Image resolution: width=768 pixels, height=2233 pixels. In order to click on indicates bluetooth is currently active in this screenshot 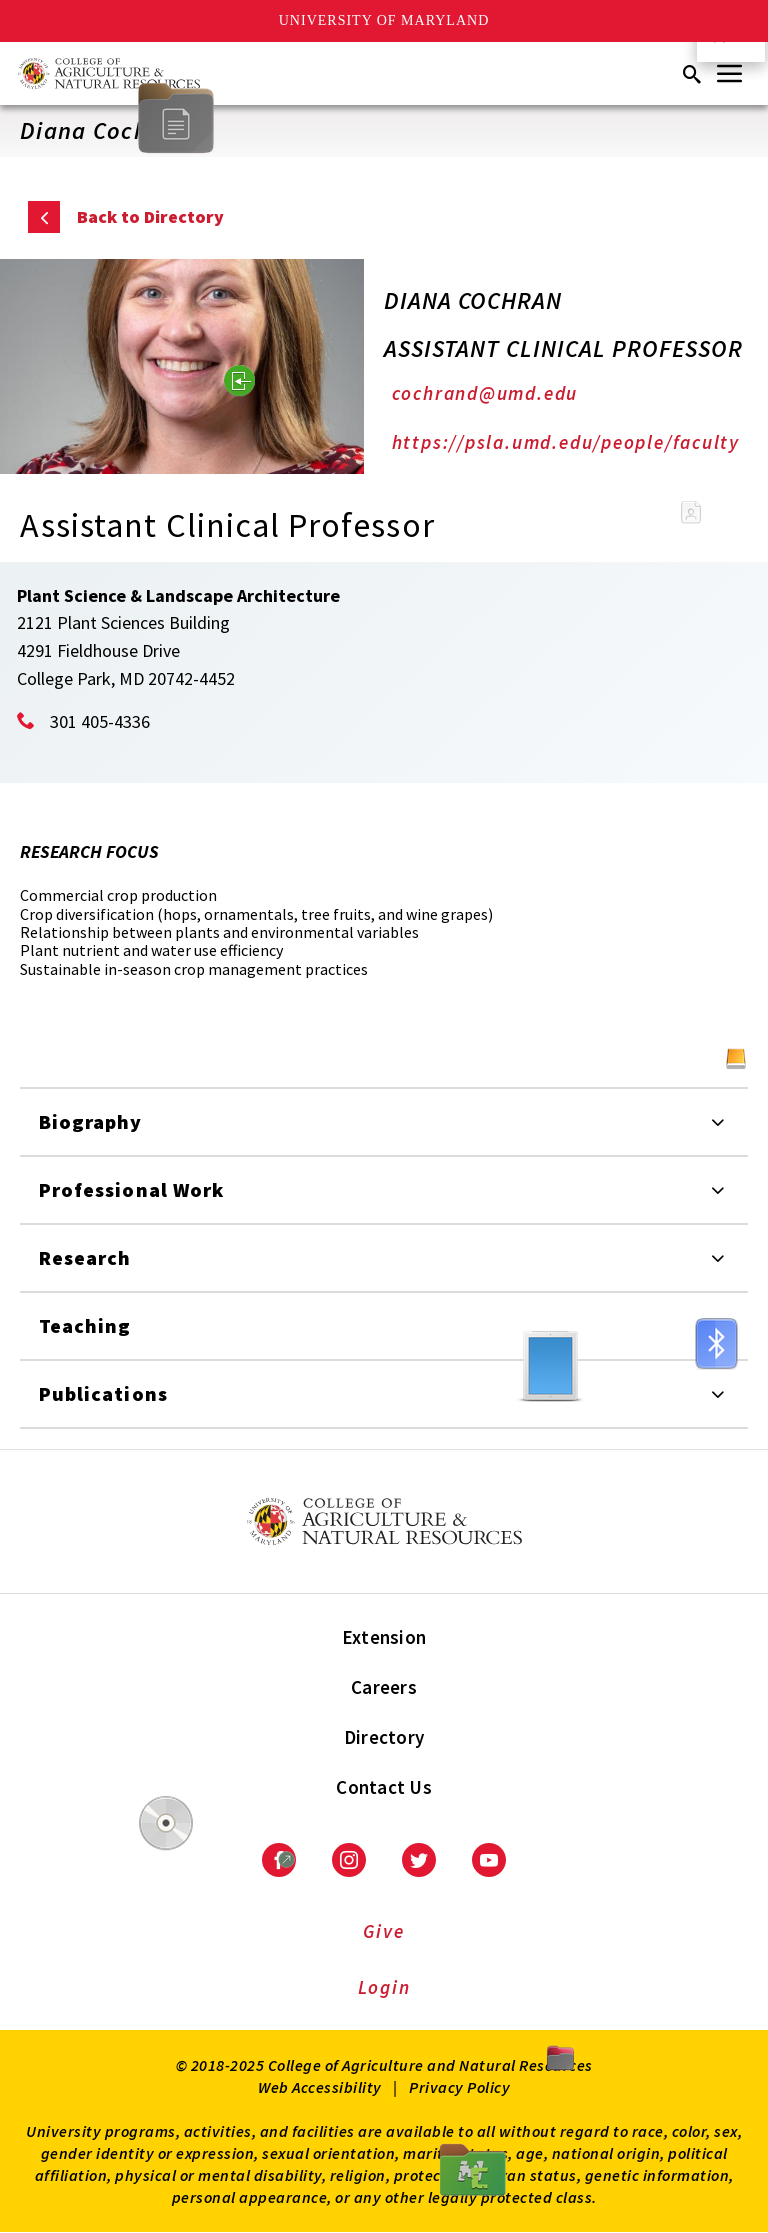, I will do `click(716, 1343)`.